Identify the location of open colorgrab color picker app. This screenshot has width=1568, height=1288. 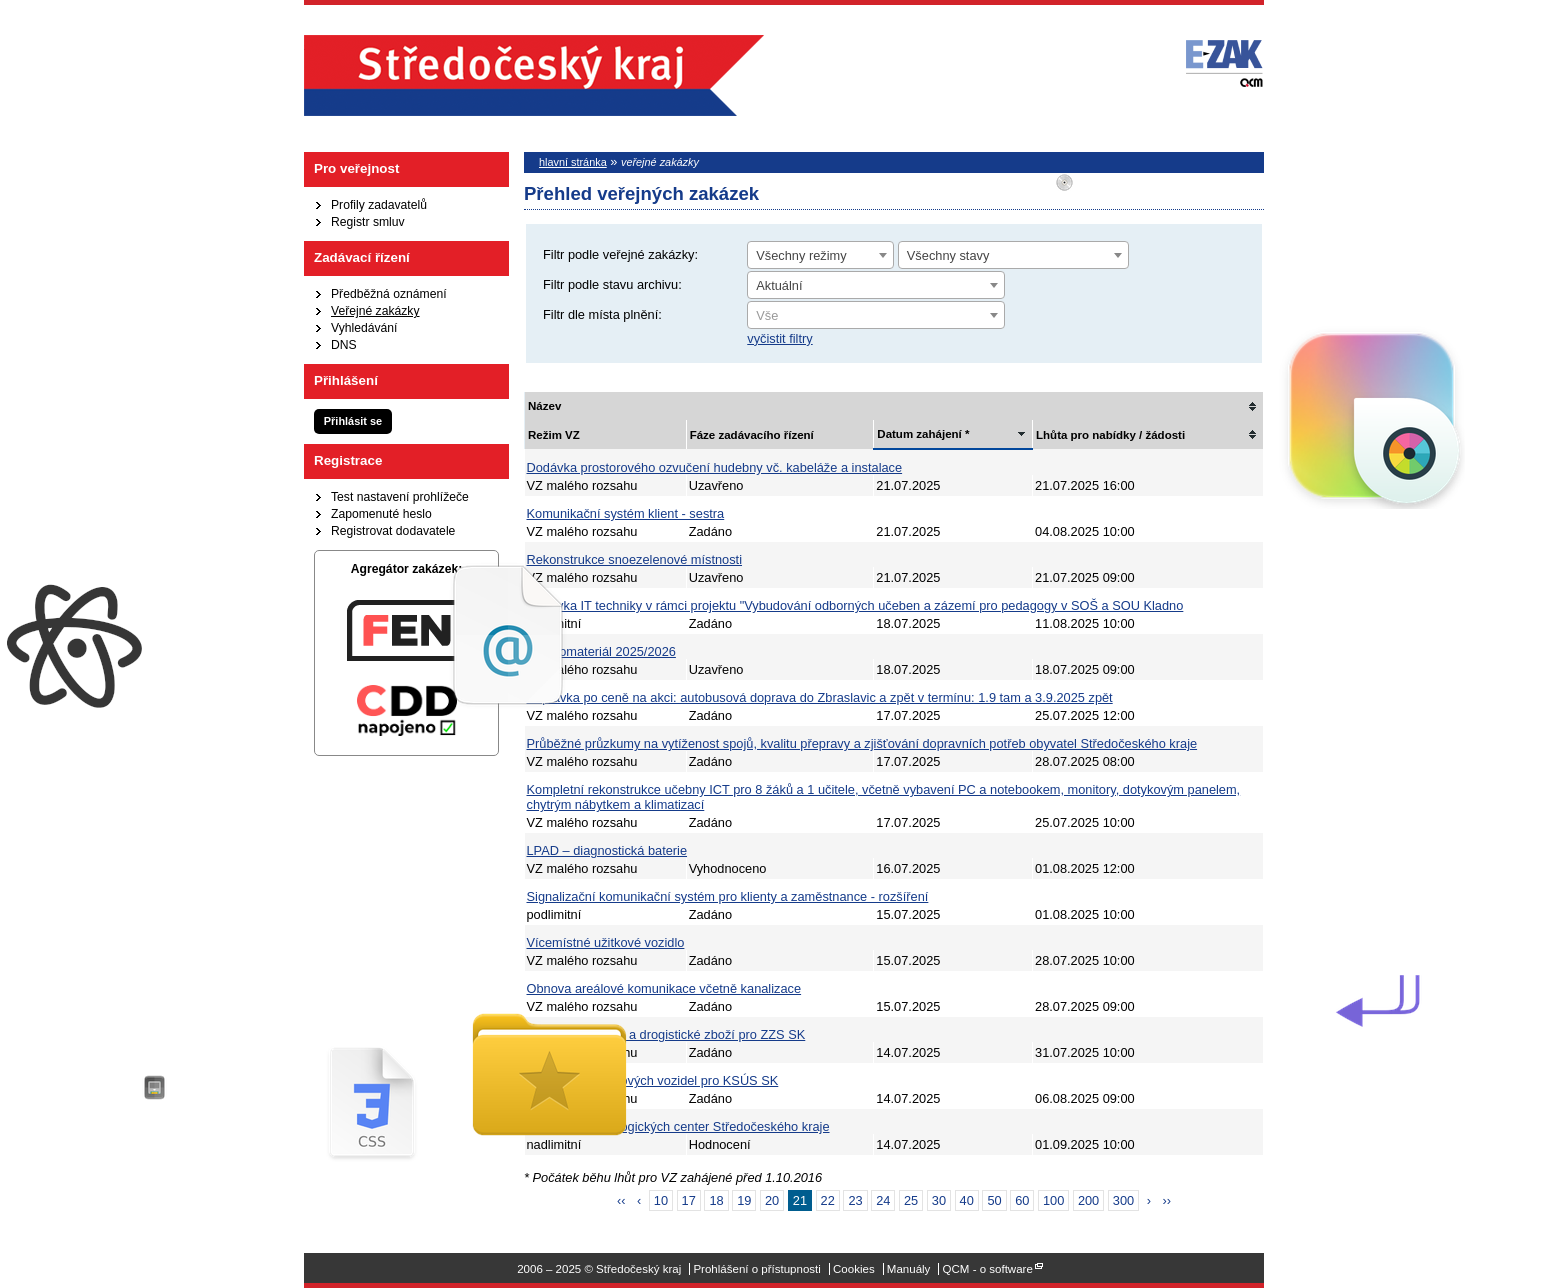
(1371, 415).